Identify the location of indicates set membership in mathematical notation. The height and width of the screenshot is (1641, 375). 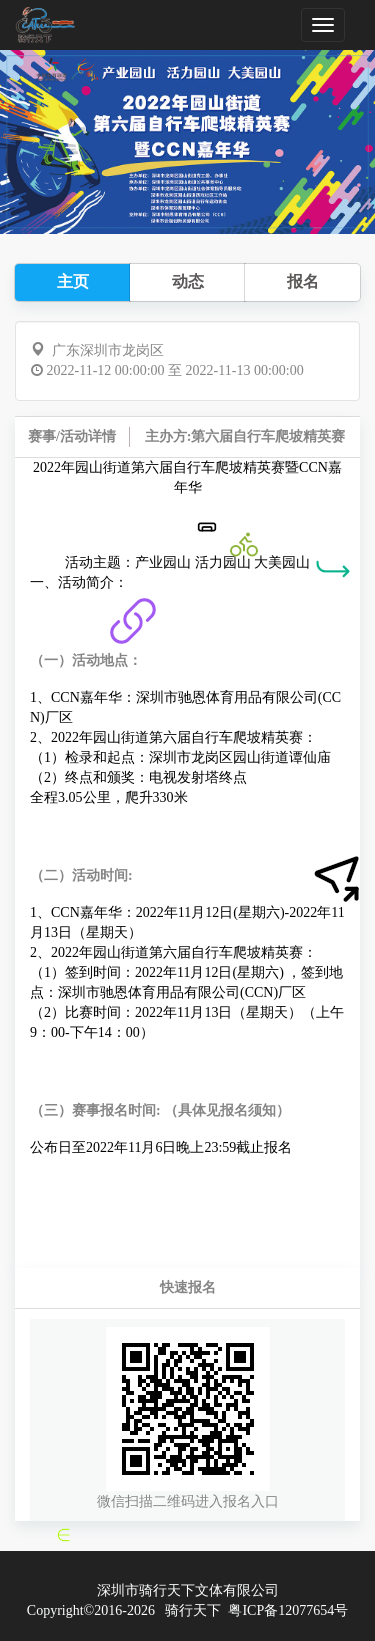
(64, 1535).